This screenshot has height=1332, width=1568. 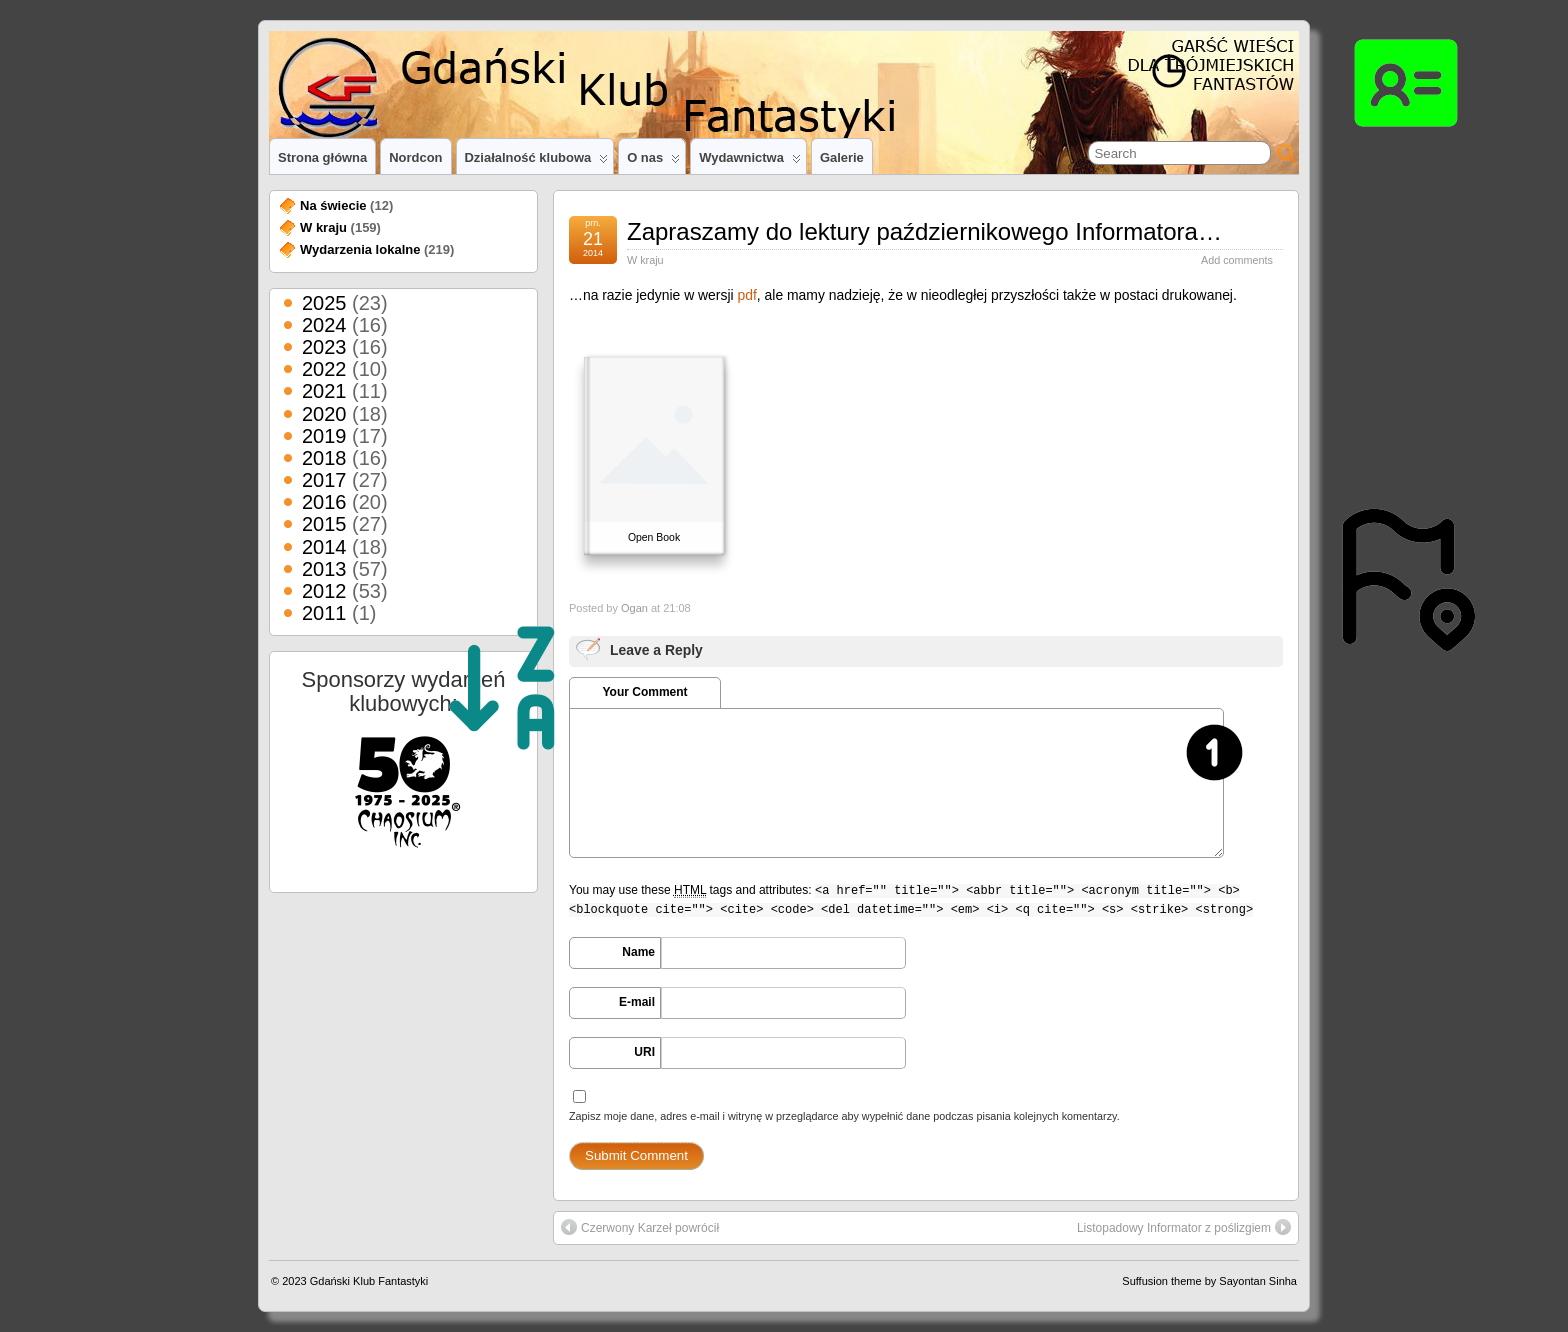 I want to click on view analytics or statistics breakdown, so click(x=1169, y=71).